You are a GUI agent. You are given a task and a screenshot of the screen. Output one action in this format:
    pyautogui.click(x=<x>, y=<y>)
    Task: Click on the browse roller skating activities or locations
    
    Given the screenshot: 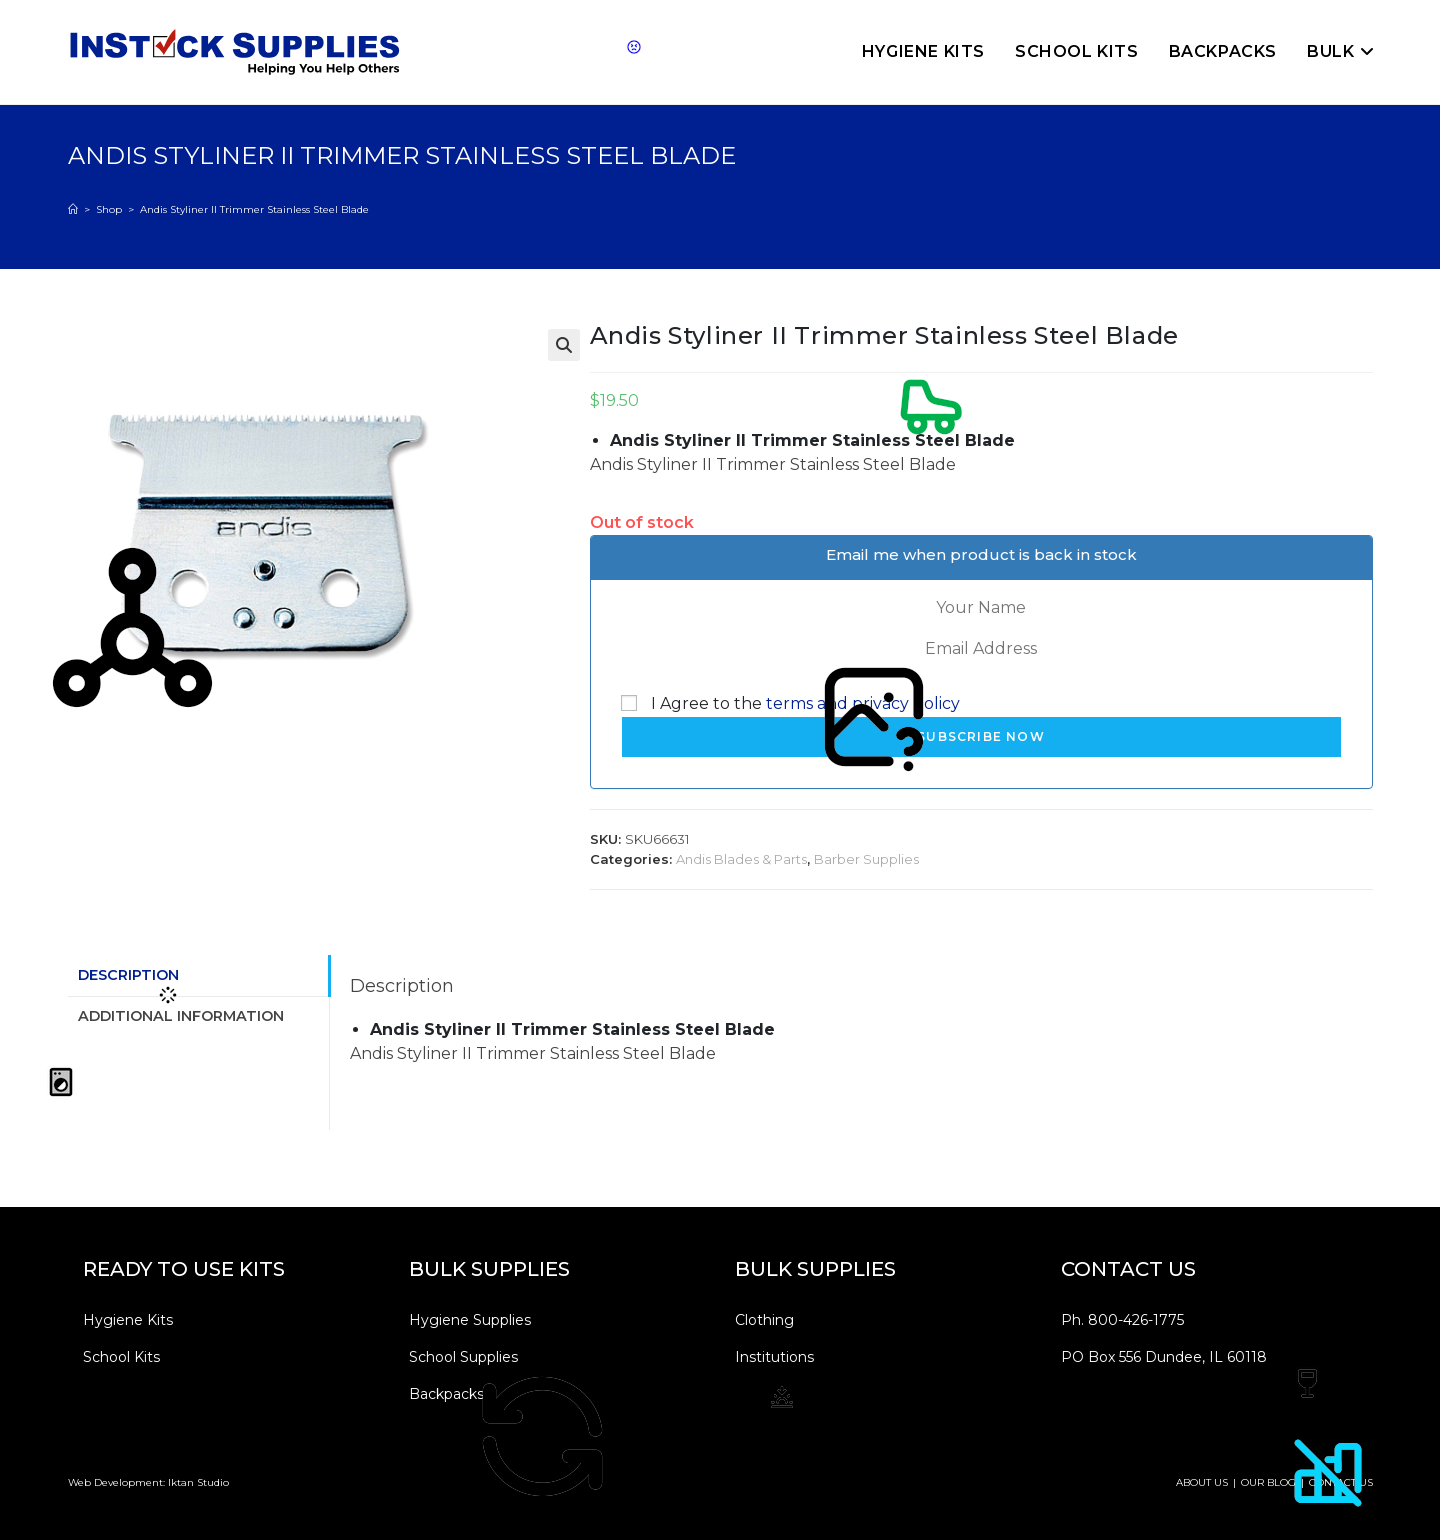 What is the action you would take?
    pyautogui.click(x=931, y=407)
    